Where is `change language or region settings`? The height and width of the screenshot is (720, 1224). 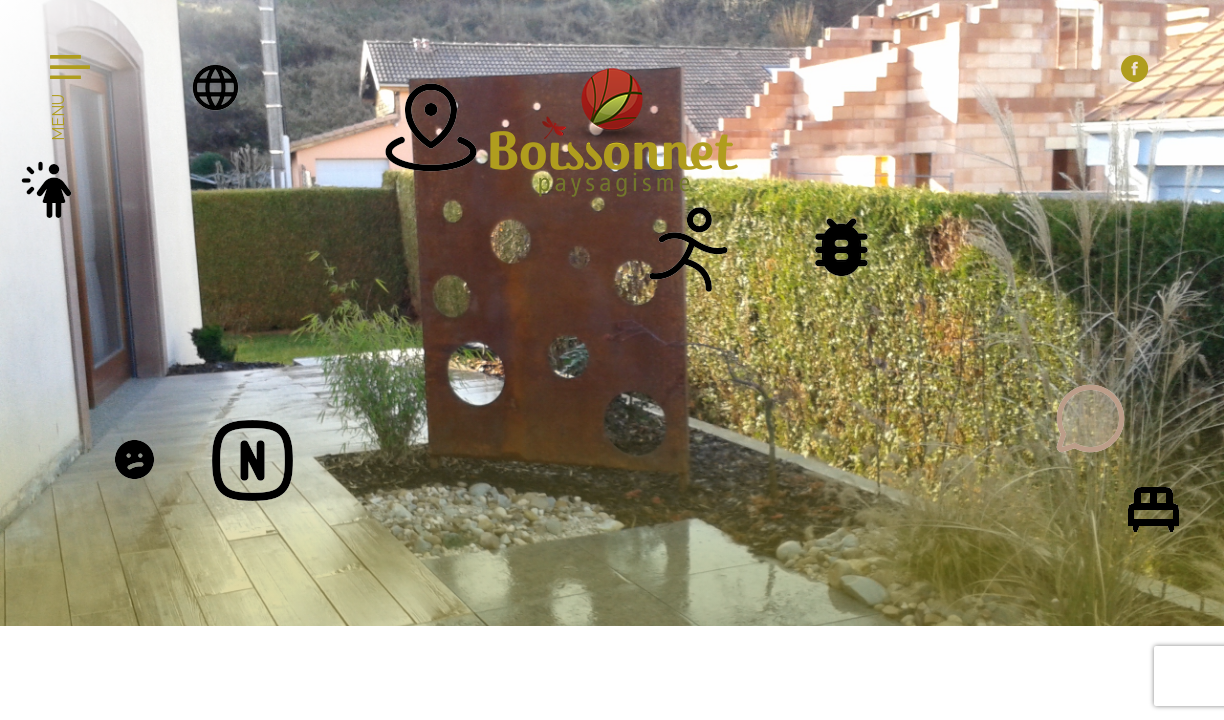 change language or region settings is located at coordinates (215, 87).